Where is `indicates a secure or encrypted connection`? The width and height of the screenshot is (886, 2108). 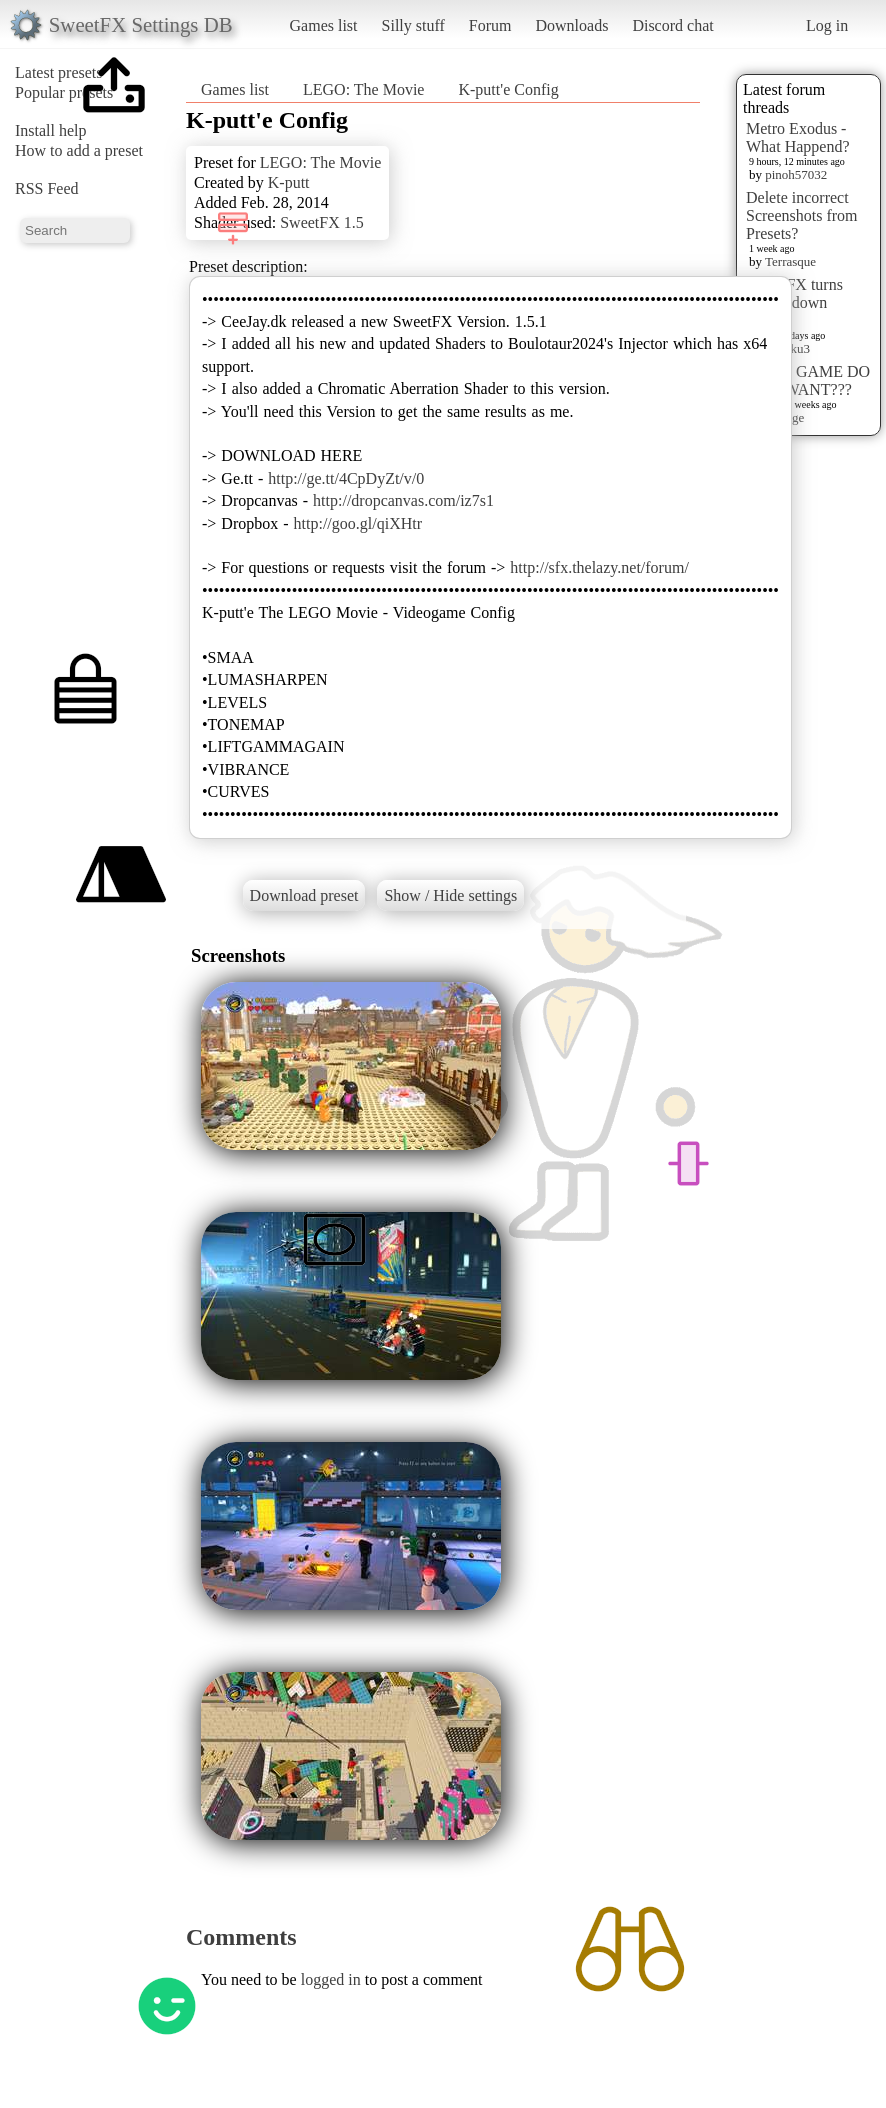 indicates a secure or encrypted connection is located at coordinates (85, 692).